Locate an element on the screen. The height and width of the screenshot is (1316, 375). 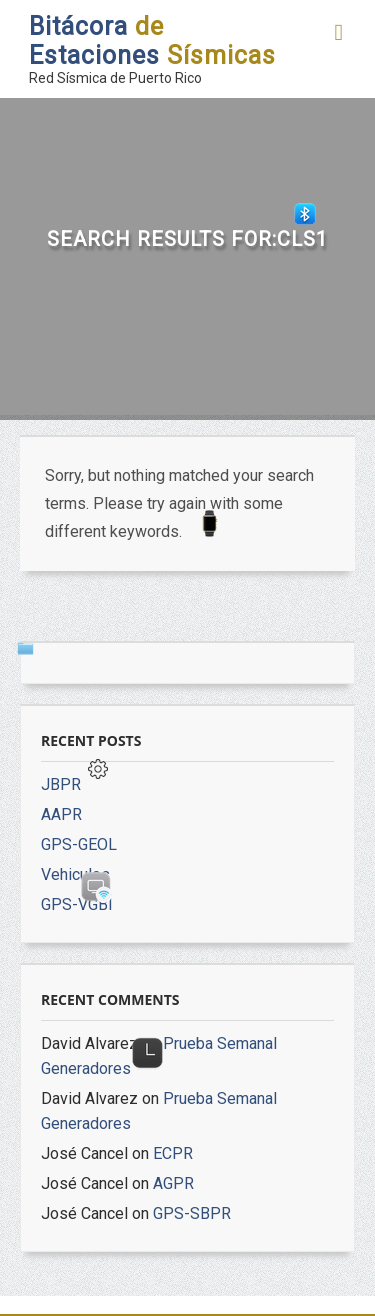
open date and time settings is located at coordinates (147, 1053).